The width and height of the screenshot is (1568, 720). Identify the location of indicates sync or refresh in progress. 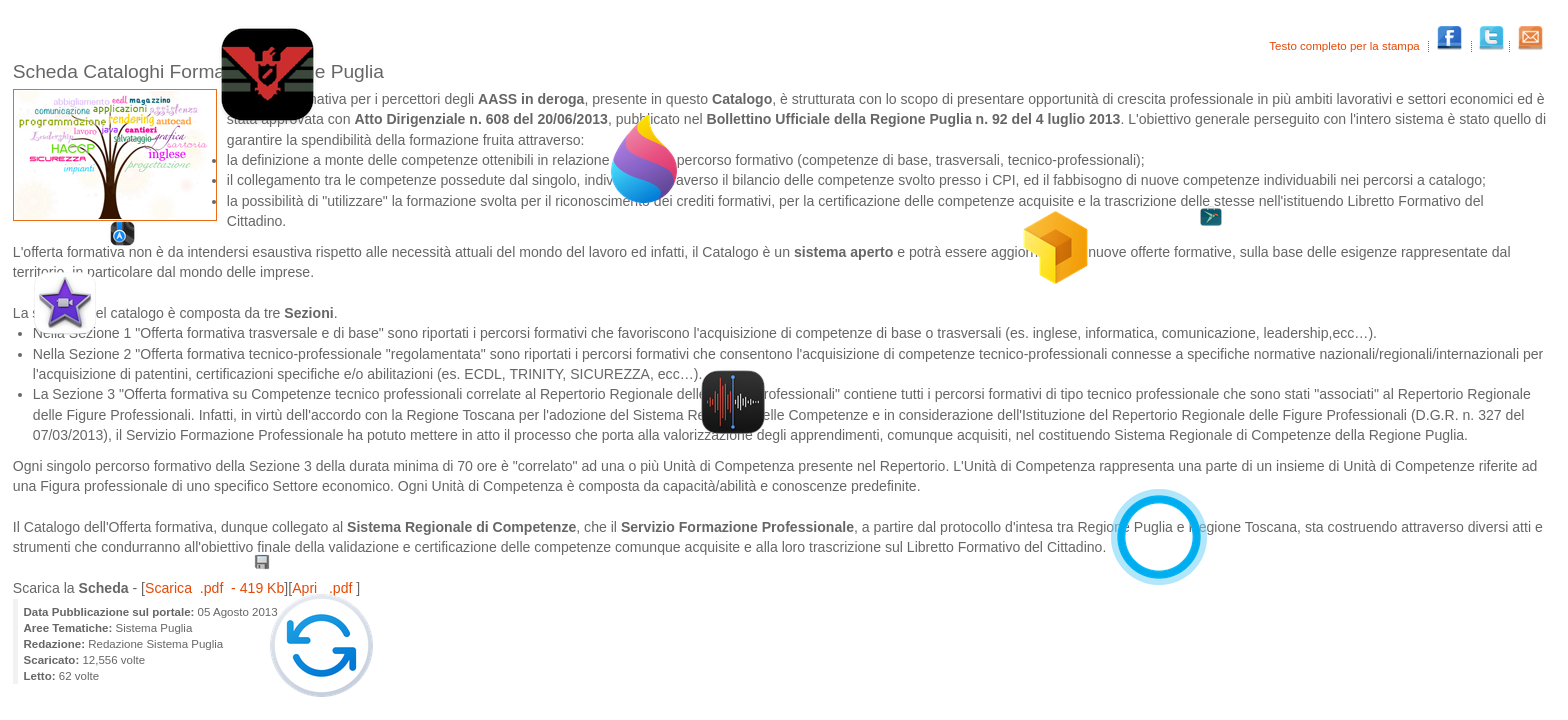
(321, 645).